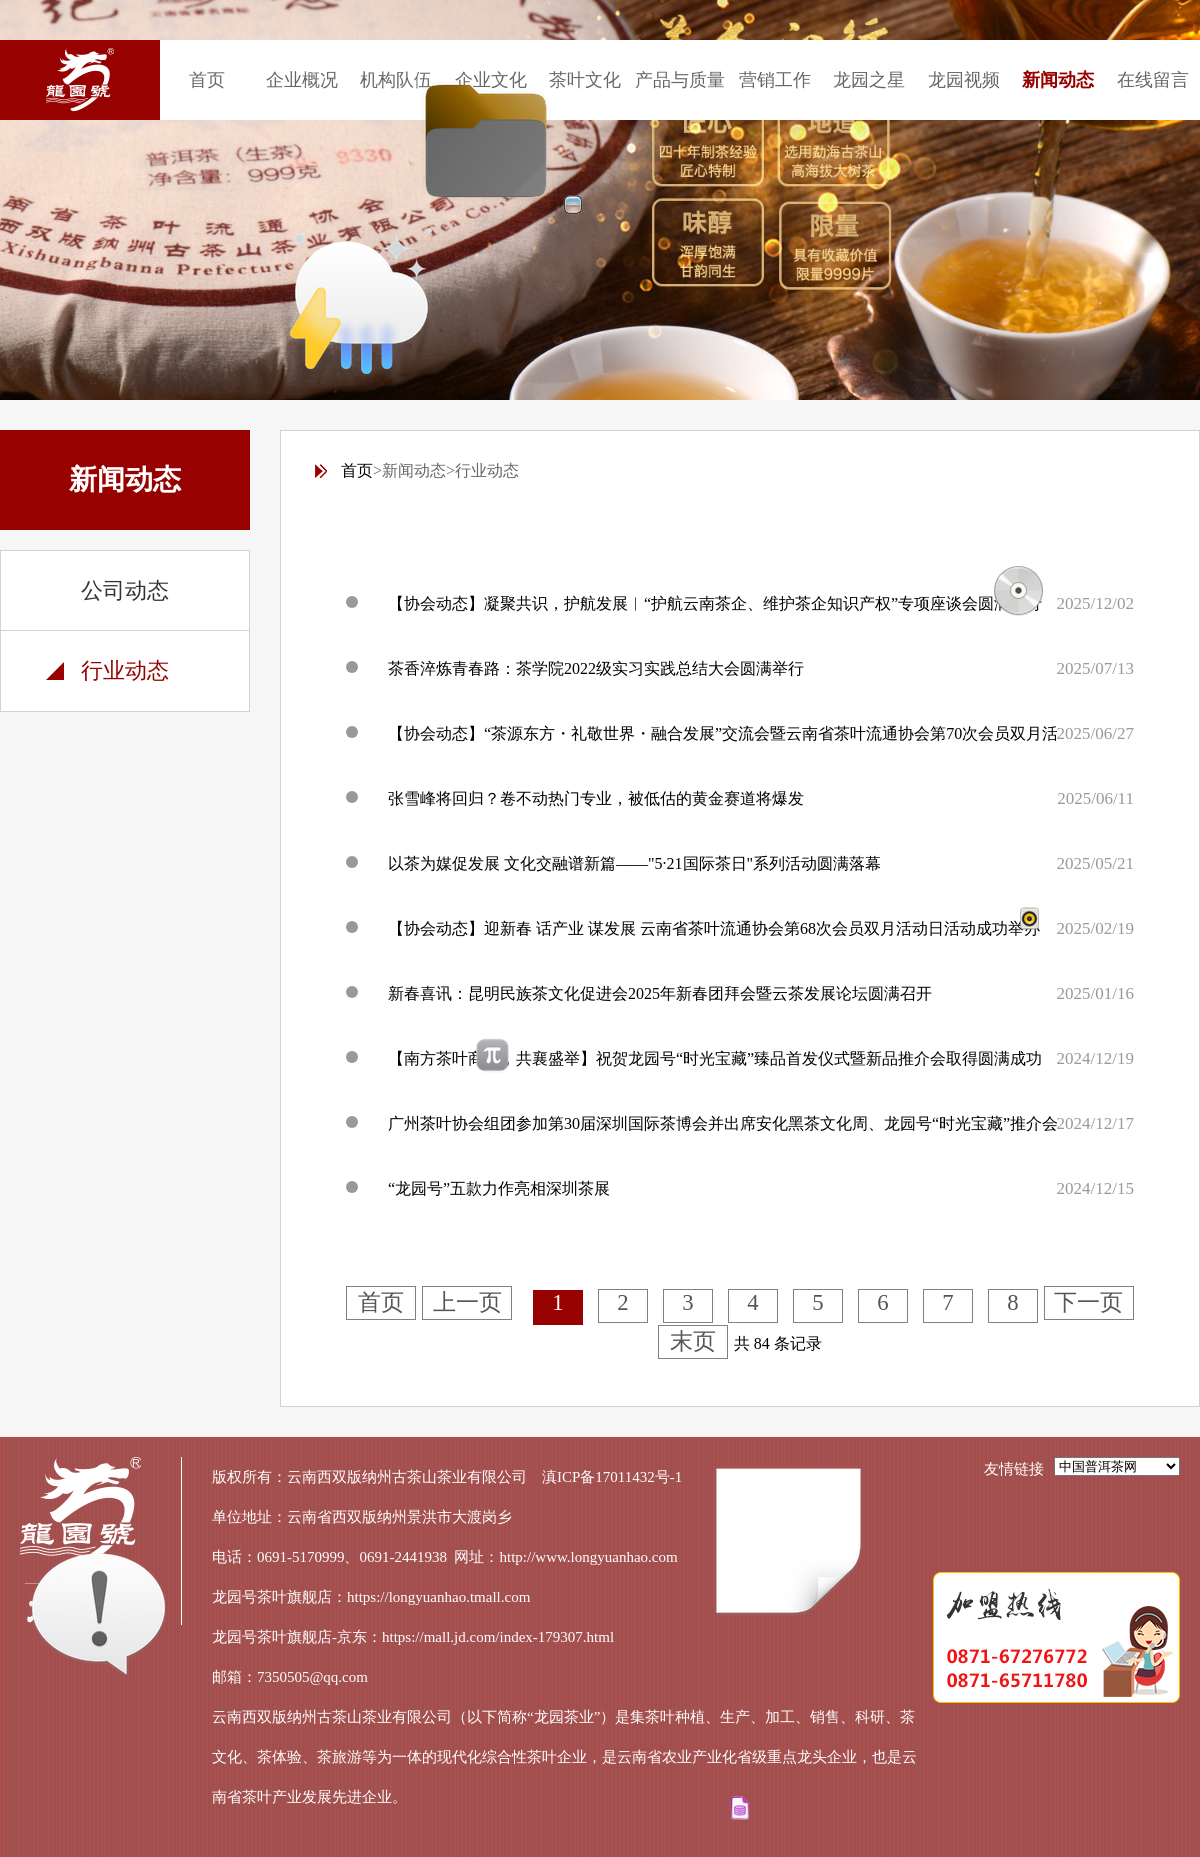 This screenshot has width=1200, height=1857. Describe the element at coordinates (1018, 590) in the screenshot. I see `audio CD detected in disc drive` at that location.